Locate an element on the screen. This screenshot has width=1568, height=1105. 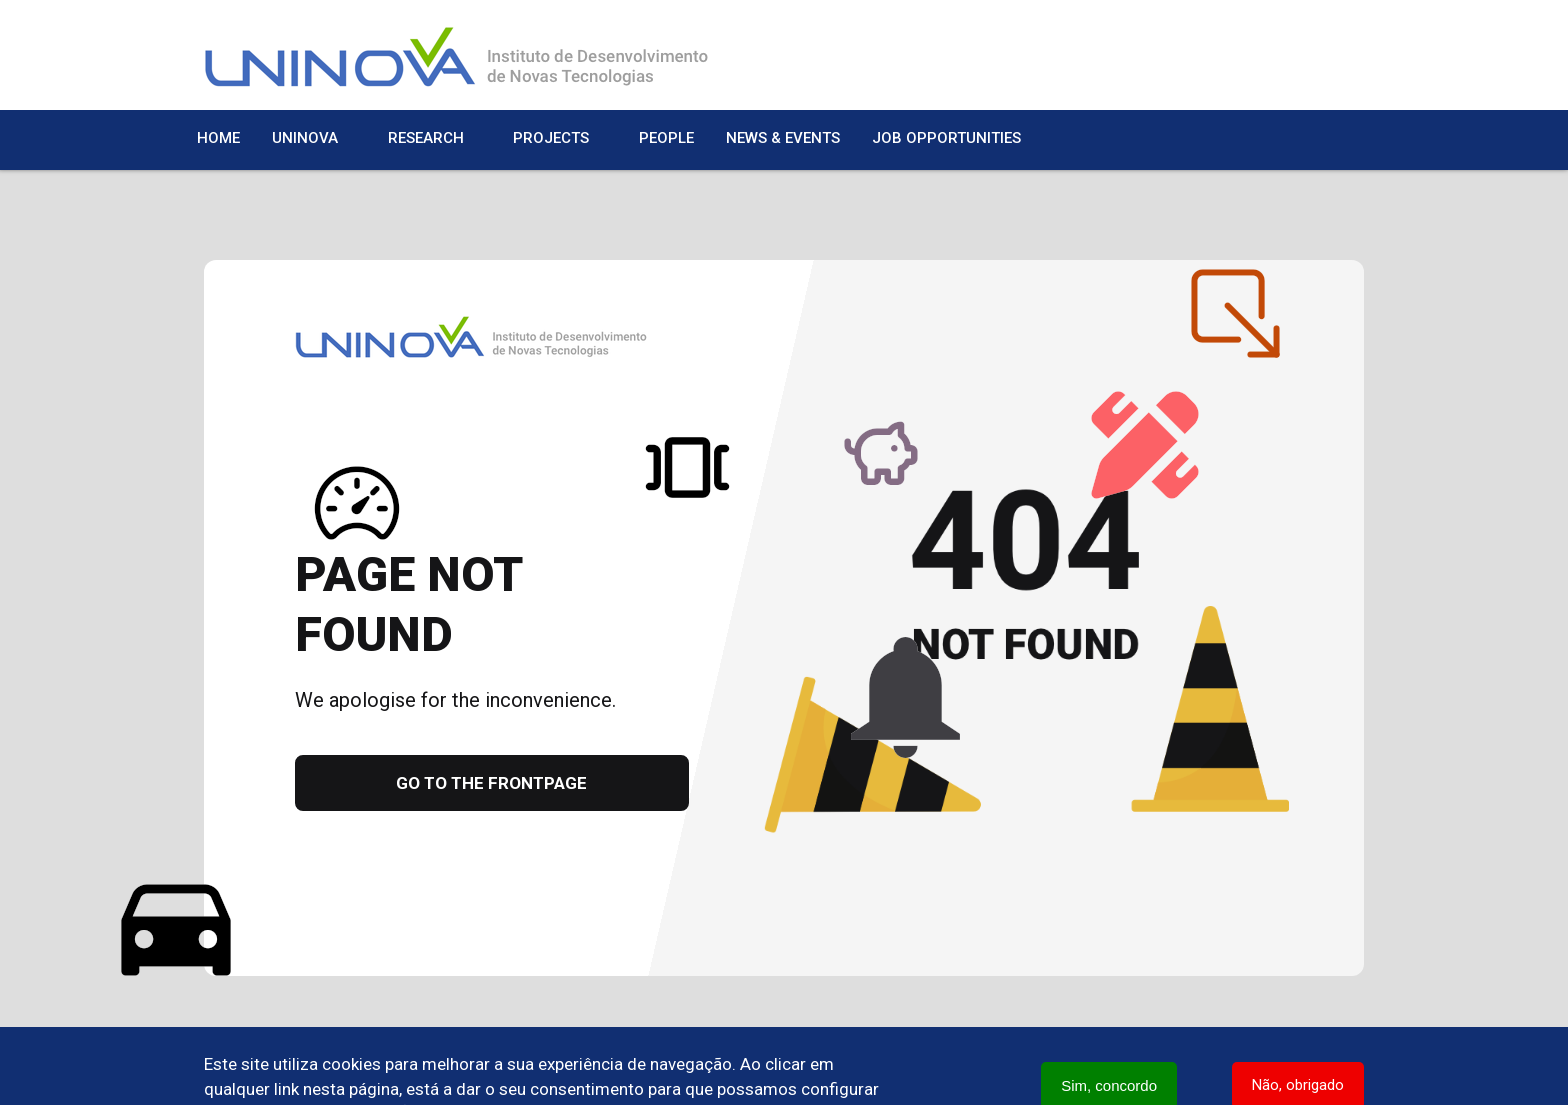
navigate through a horizontal image carousel is located at coordinates (687, 467).